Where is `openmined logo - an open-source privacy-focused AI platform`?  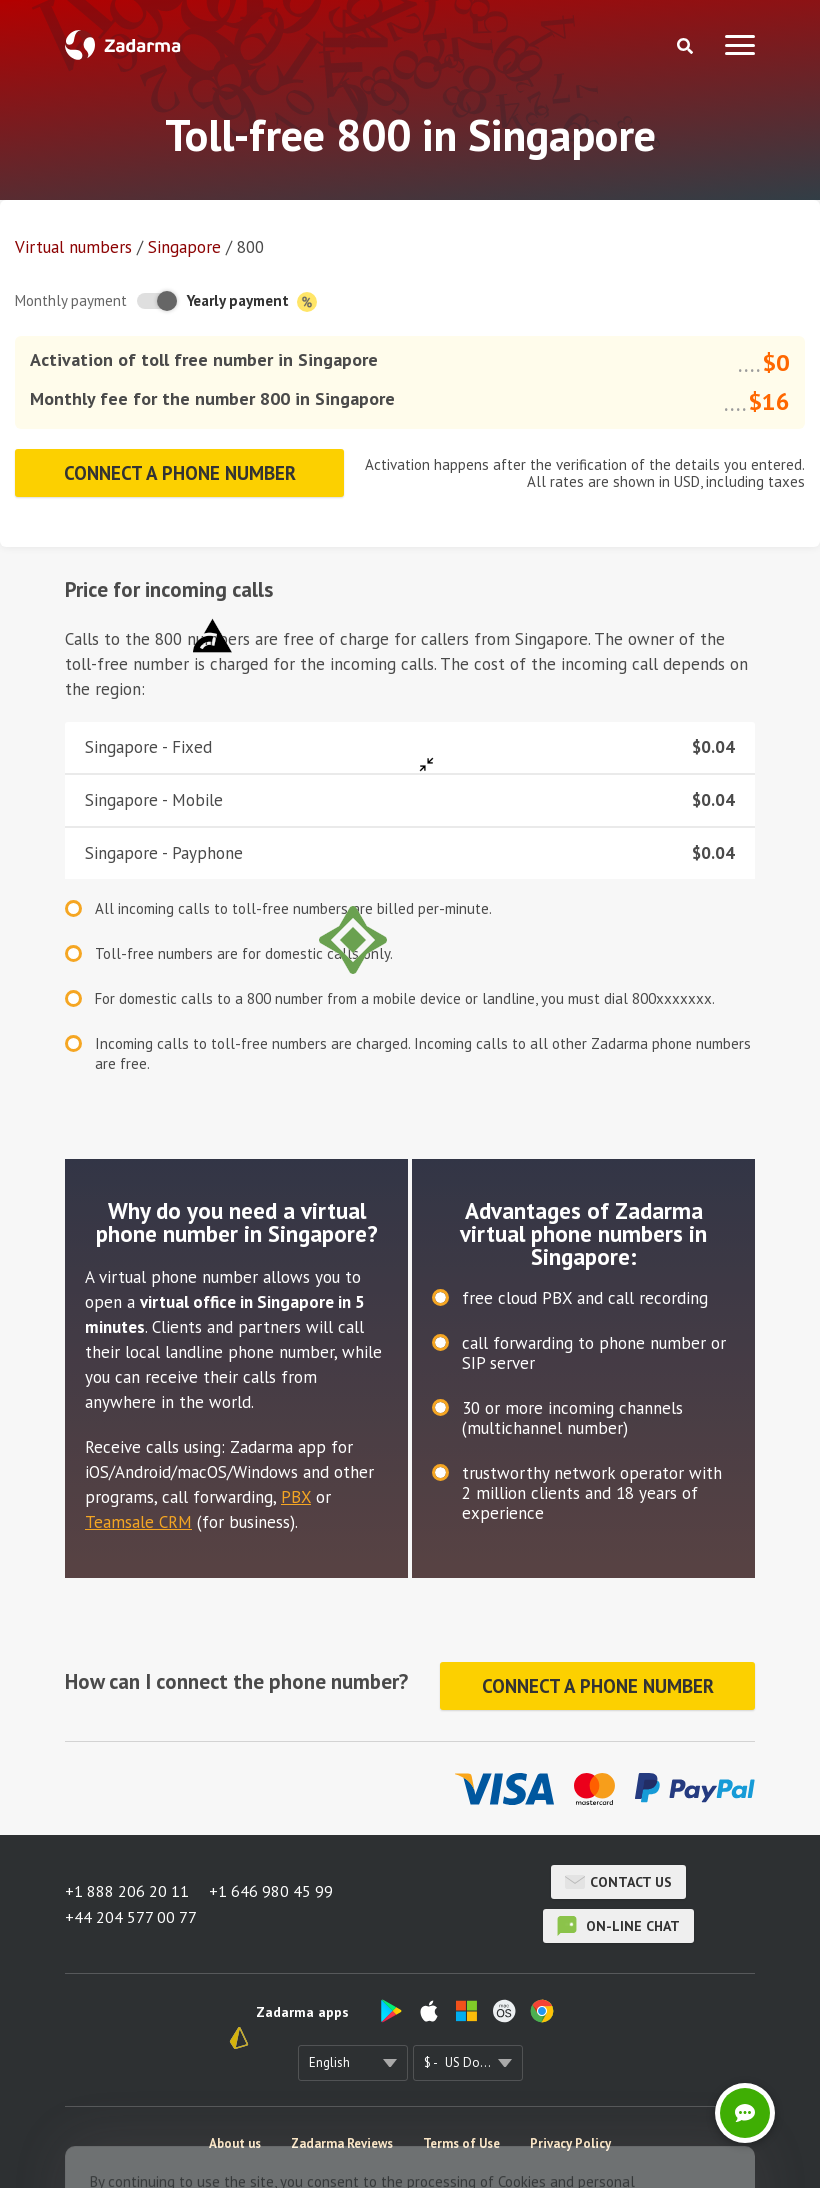 openmined logo - an open-source privacy-focused AI platform is located at coordinates (353, 940).